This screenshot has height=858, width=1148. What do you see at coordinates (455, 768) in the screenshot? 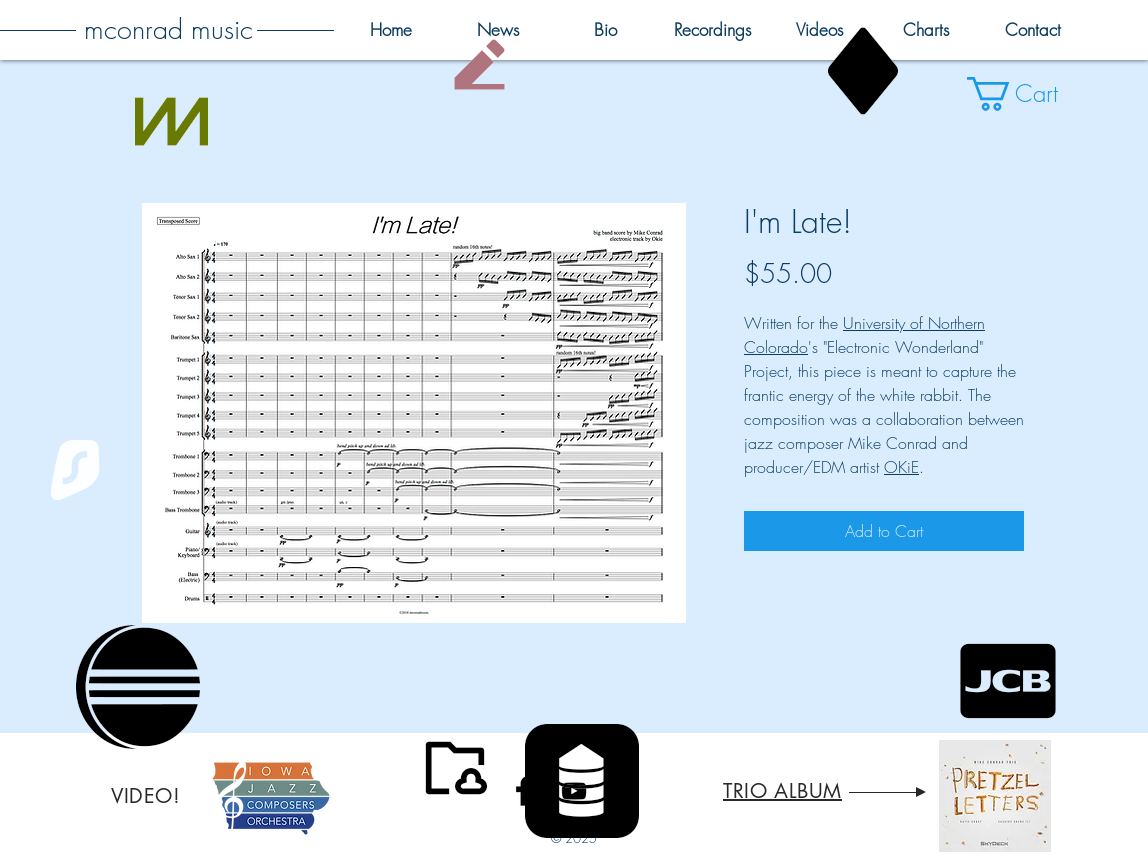
I see `access cloud-synced files and folders` at bounding box center [455, 768].